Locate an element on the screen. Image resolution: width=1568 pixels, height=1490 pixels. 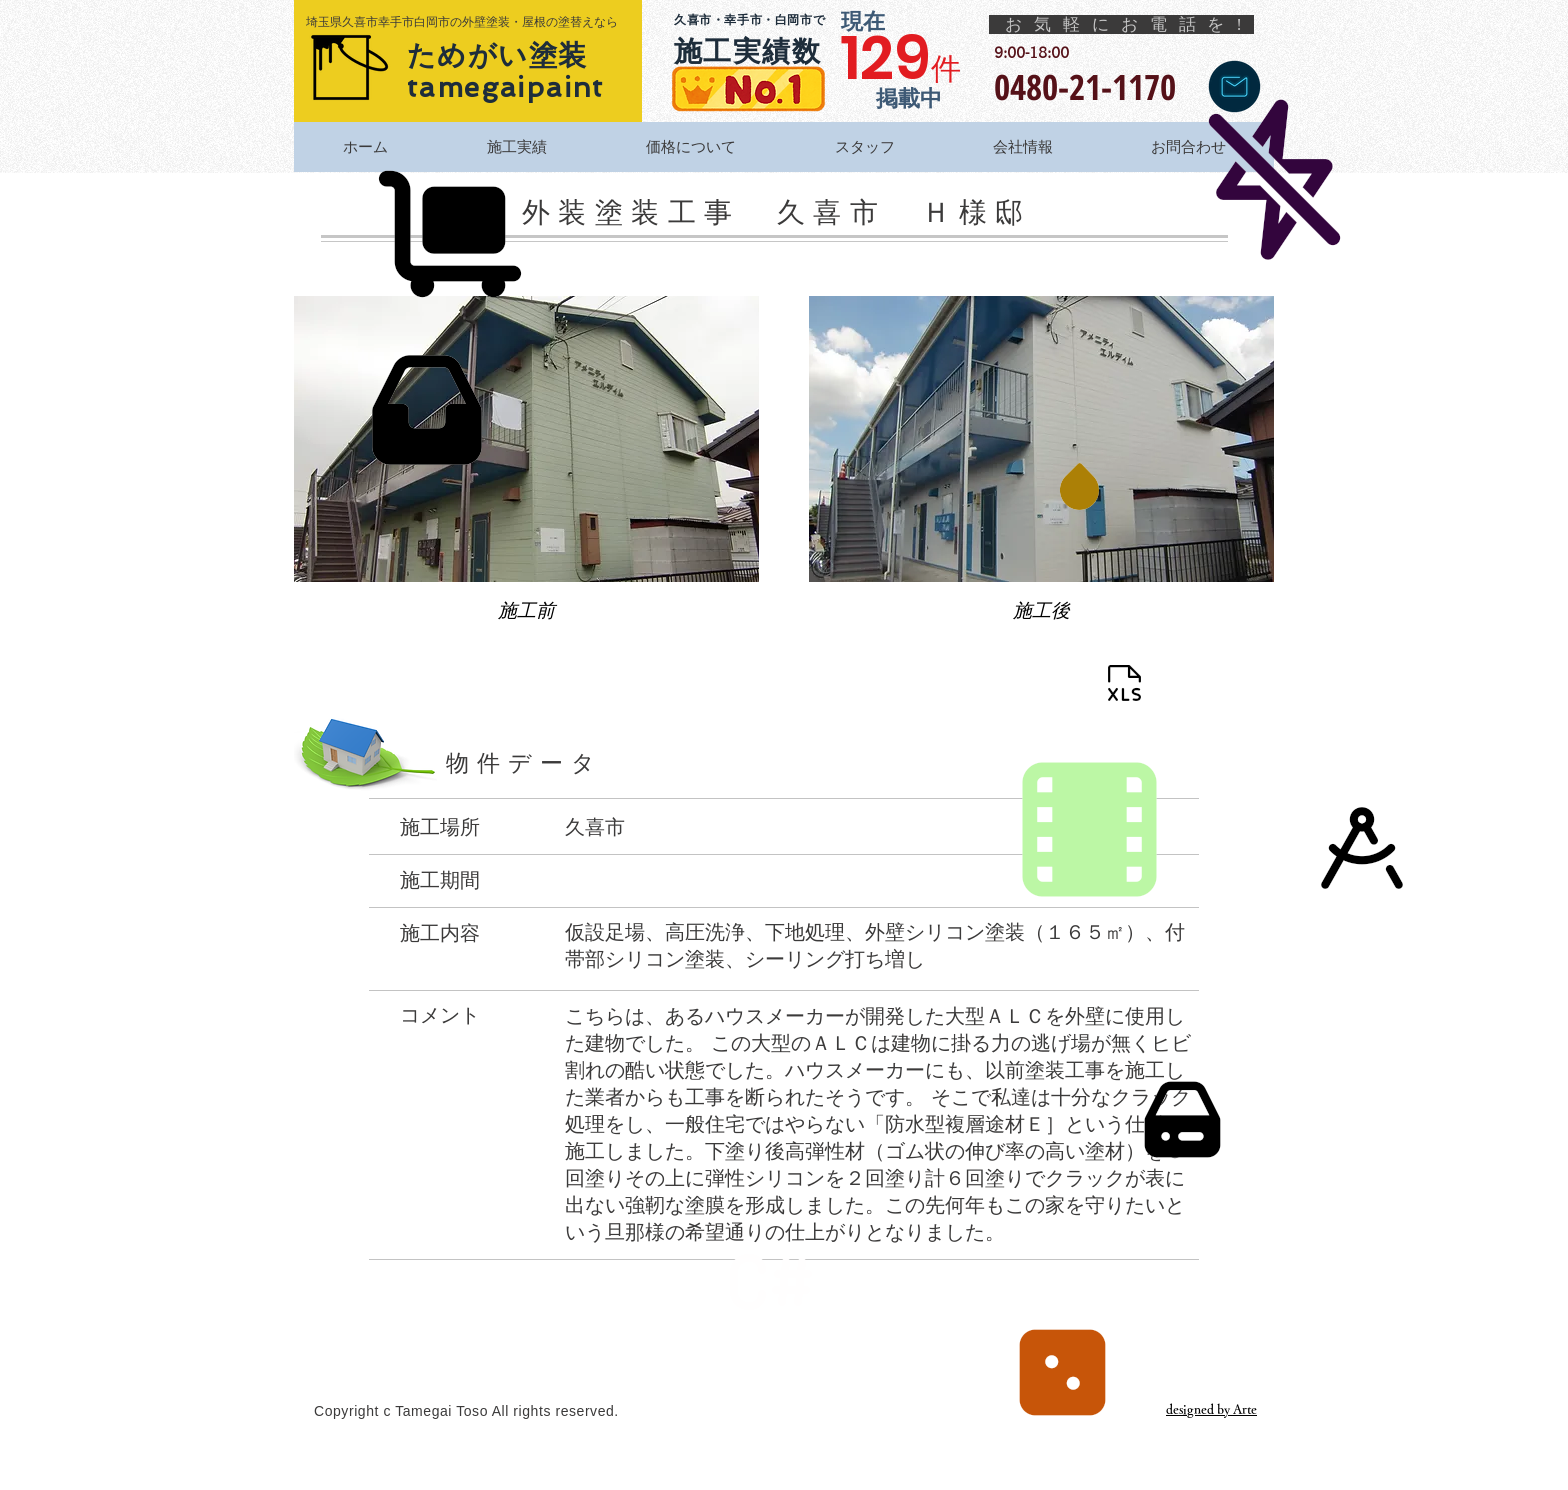
disable camera flash is located at coordinates (1274, 179).